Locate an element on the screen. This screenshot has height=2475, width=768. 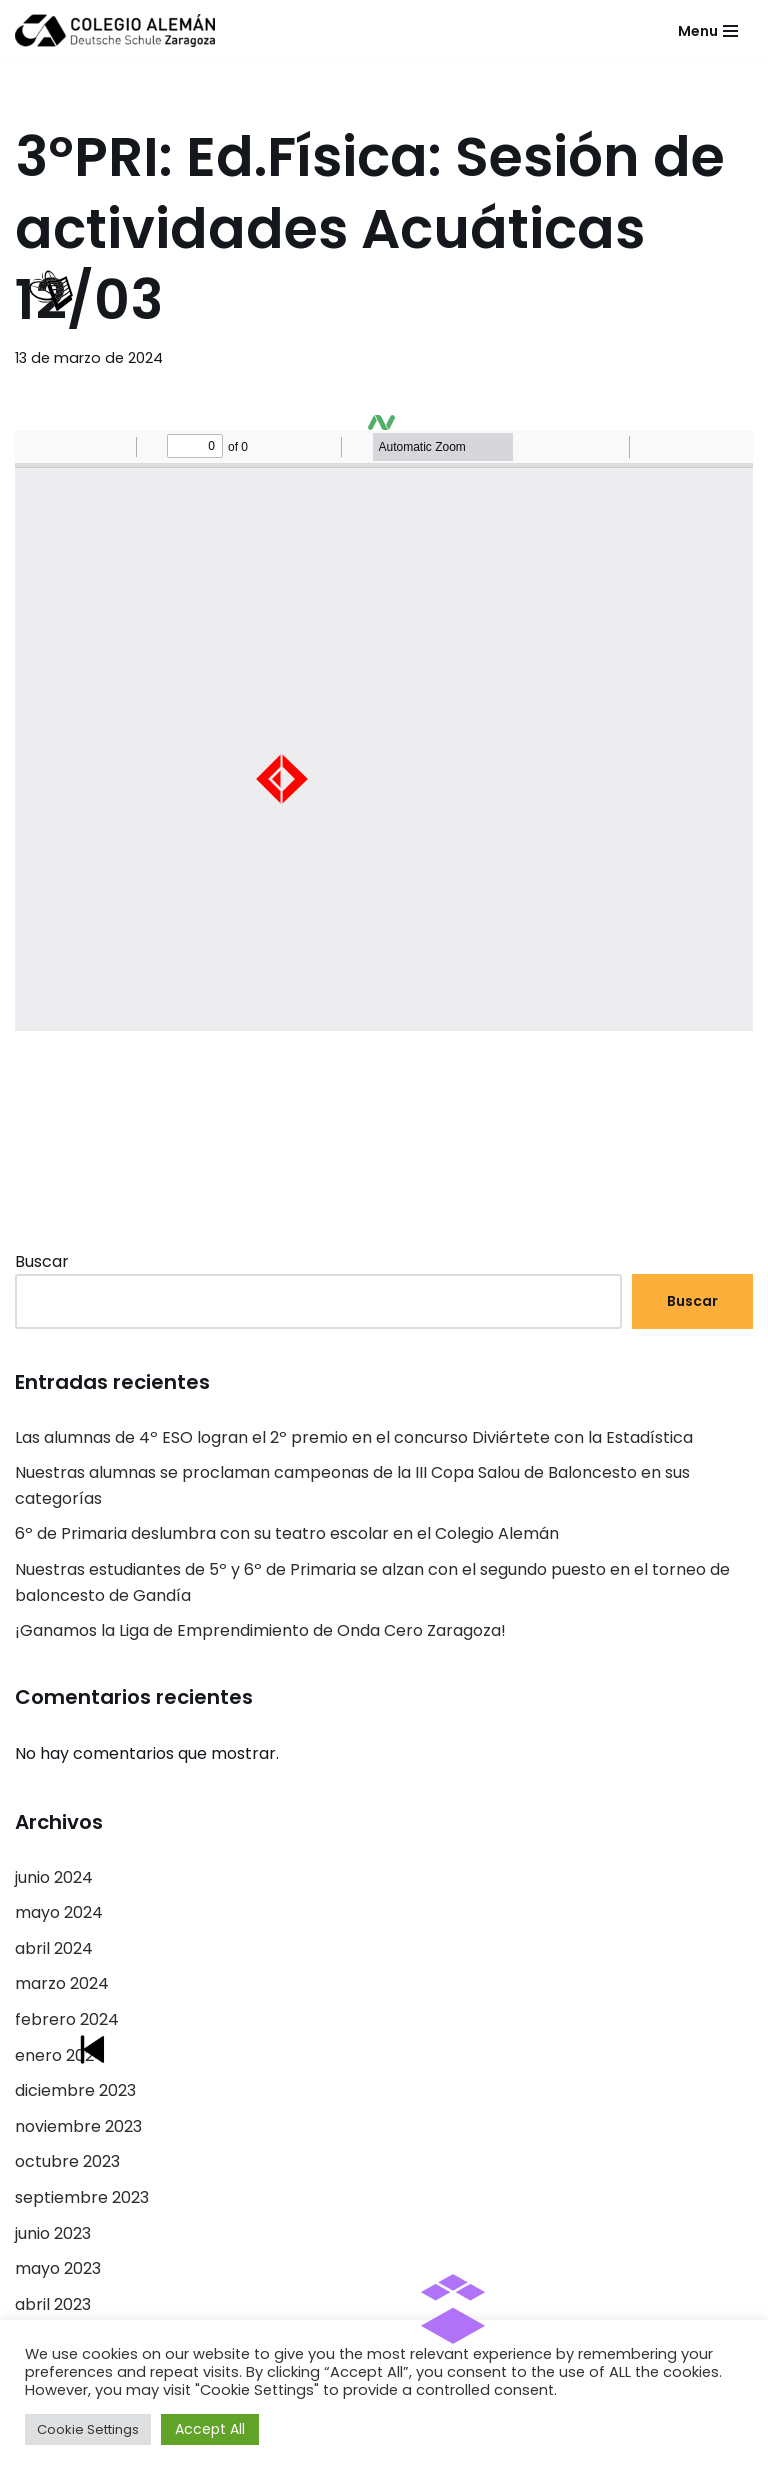
namecheap domain registrar logo is located at coordinates (381, 422).